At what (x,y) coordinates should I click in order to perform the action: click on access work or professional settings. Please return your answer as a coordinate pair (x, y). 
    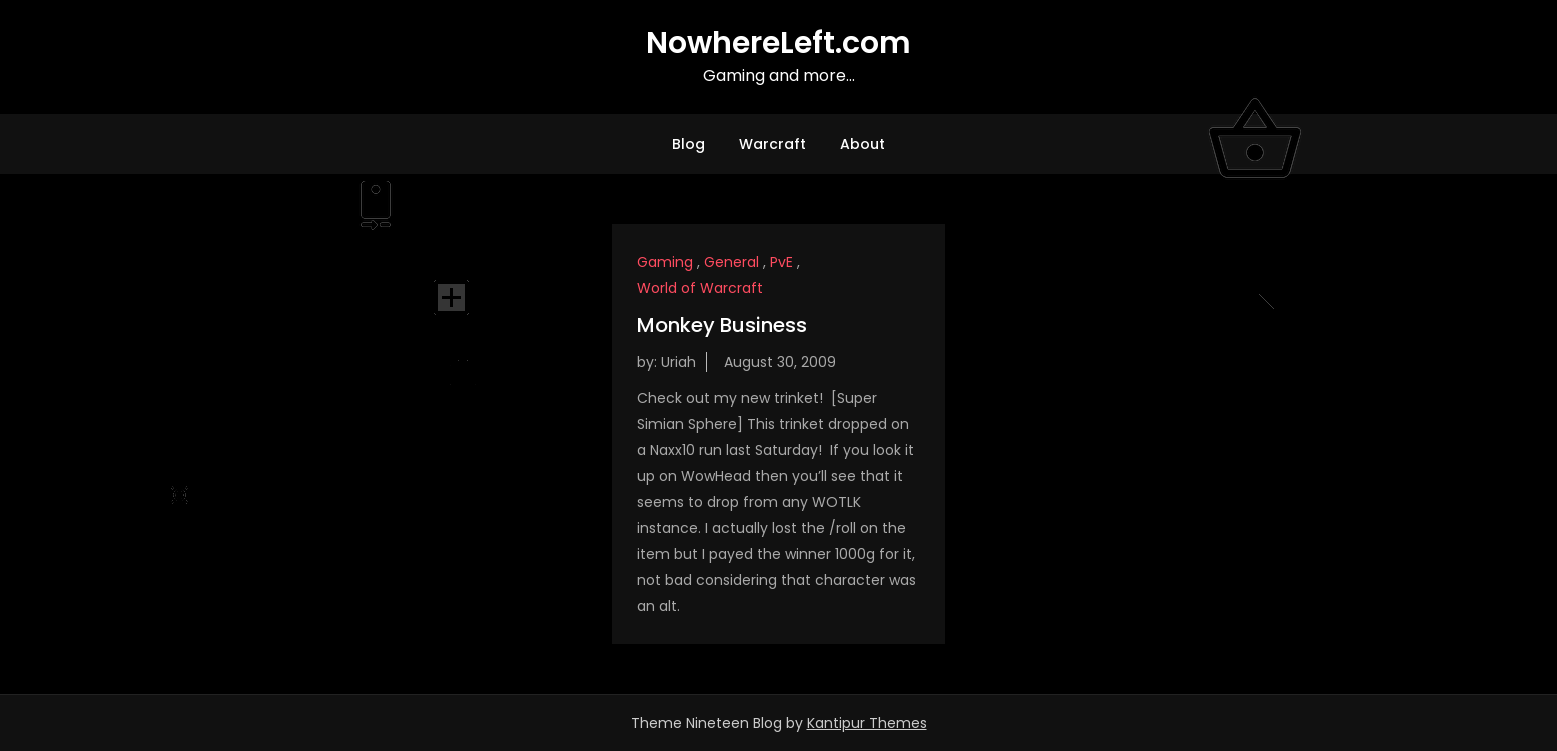
    Looking at the image, I should click on (463, 373).